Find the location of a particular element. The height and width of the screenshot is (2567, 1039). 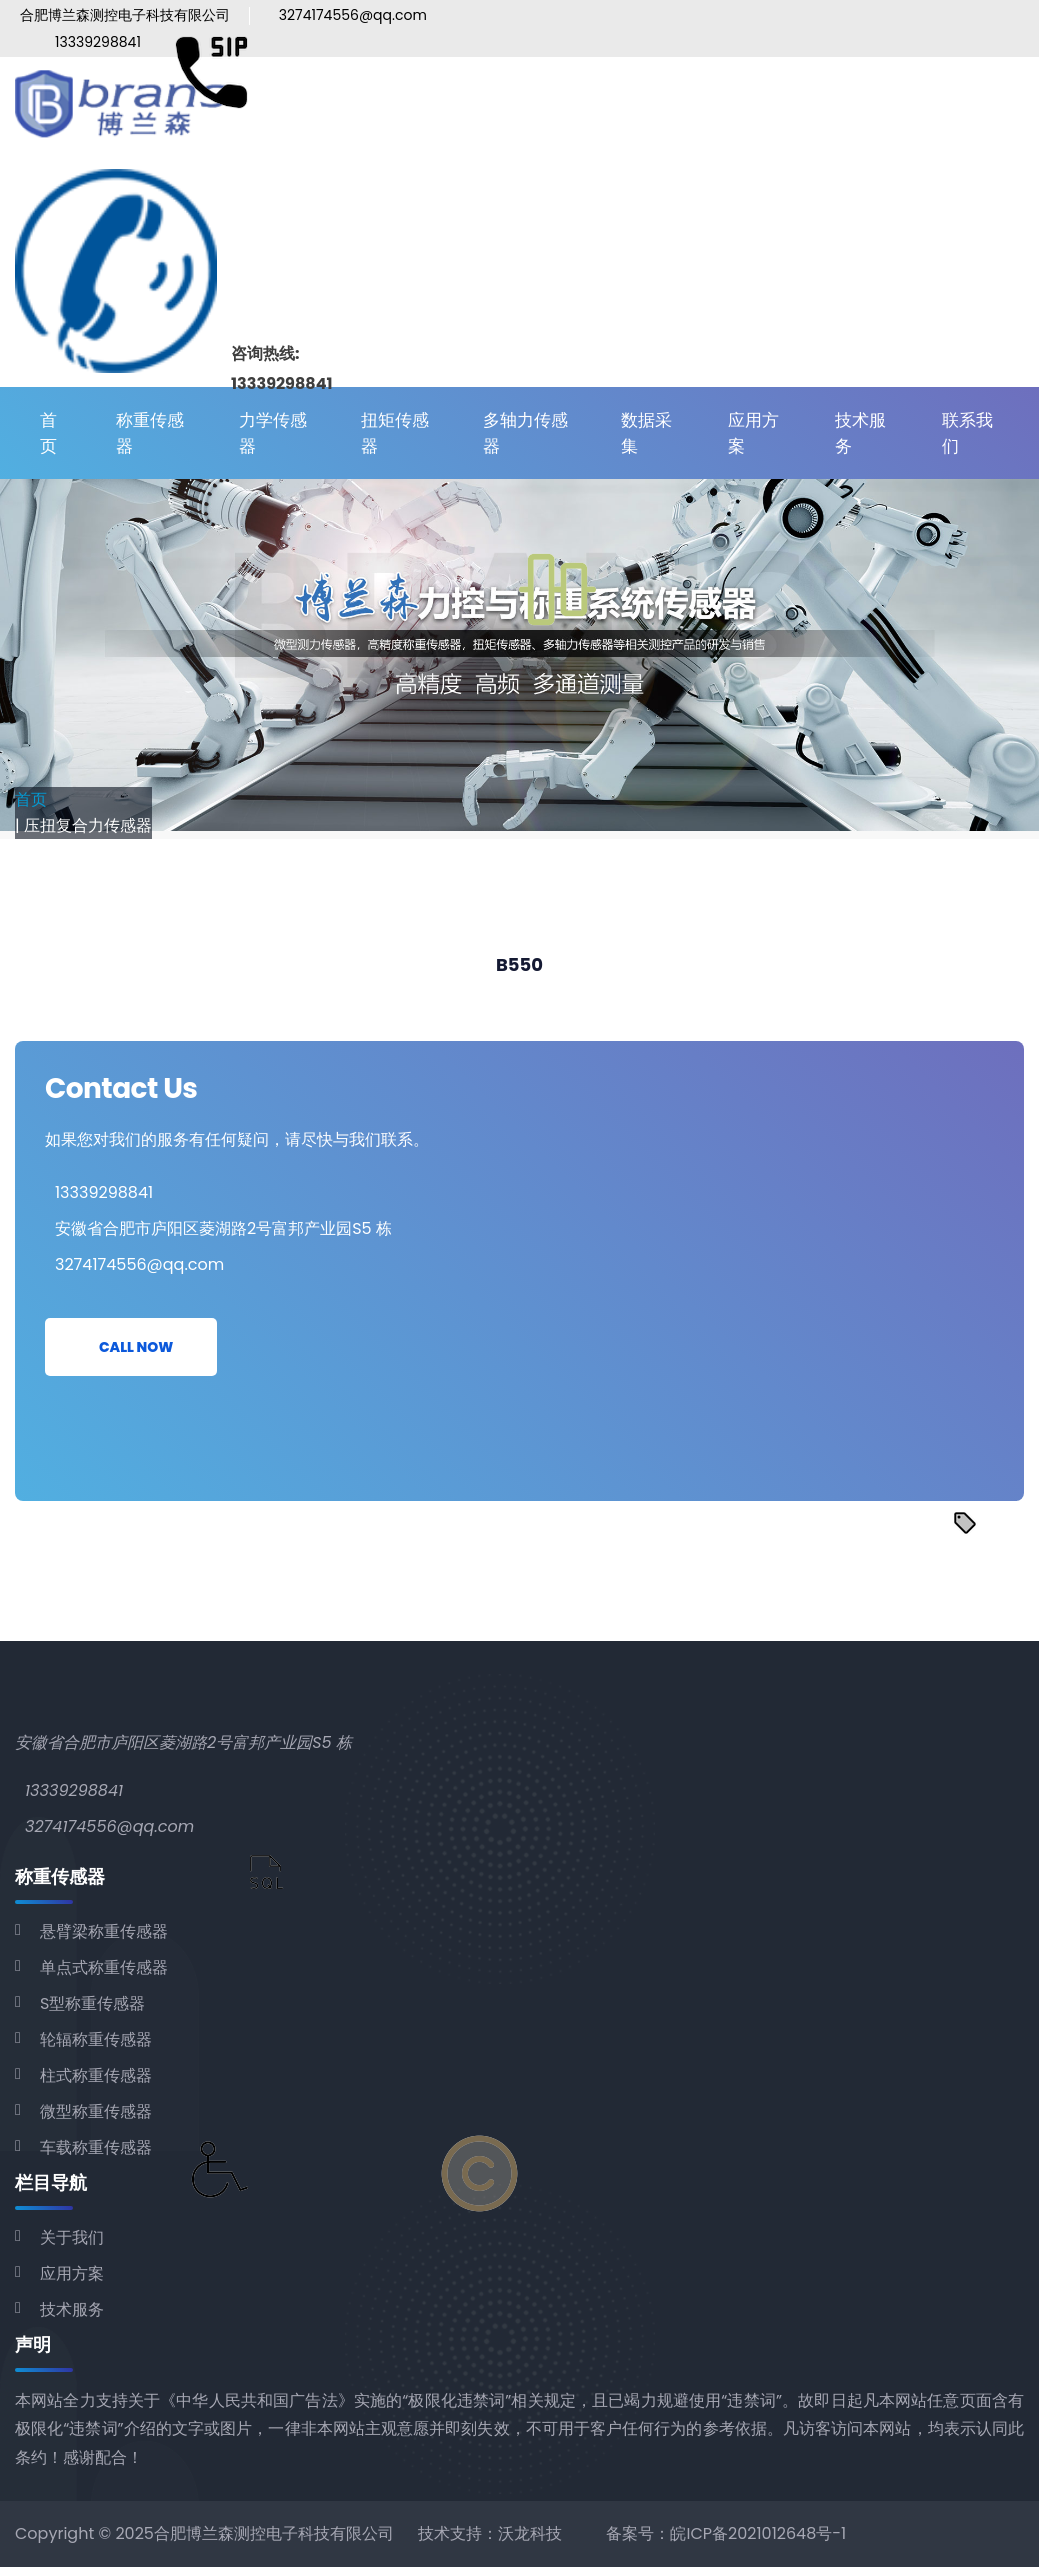

indicates wheelchair accessible facilities is located at coordinates (214, 2170).